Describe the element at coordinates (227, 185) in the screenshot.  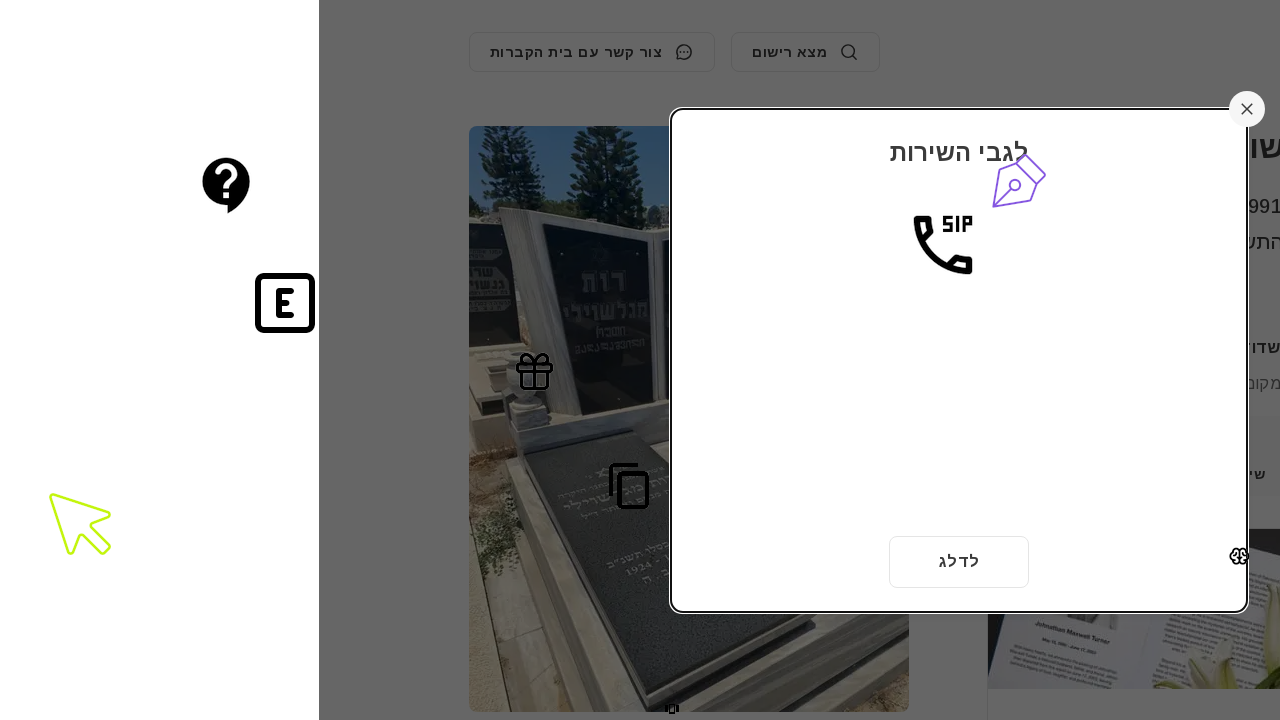
I see `contact customer support` at that location.